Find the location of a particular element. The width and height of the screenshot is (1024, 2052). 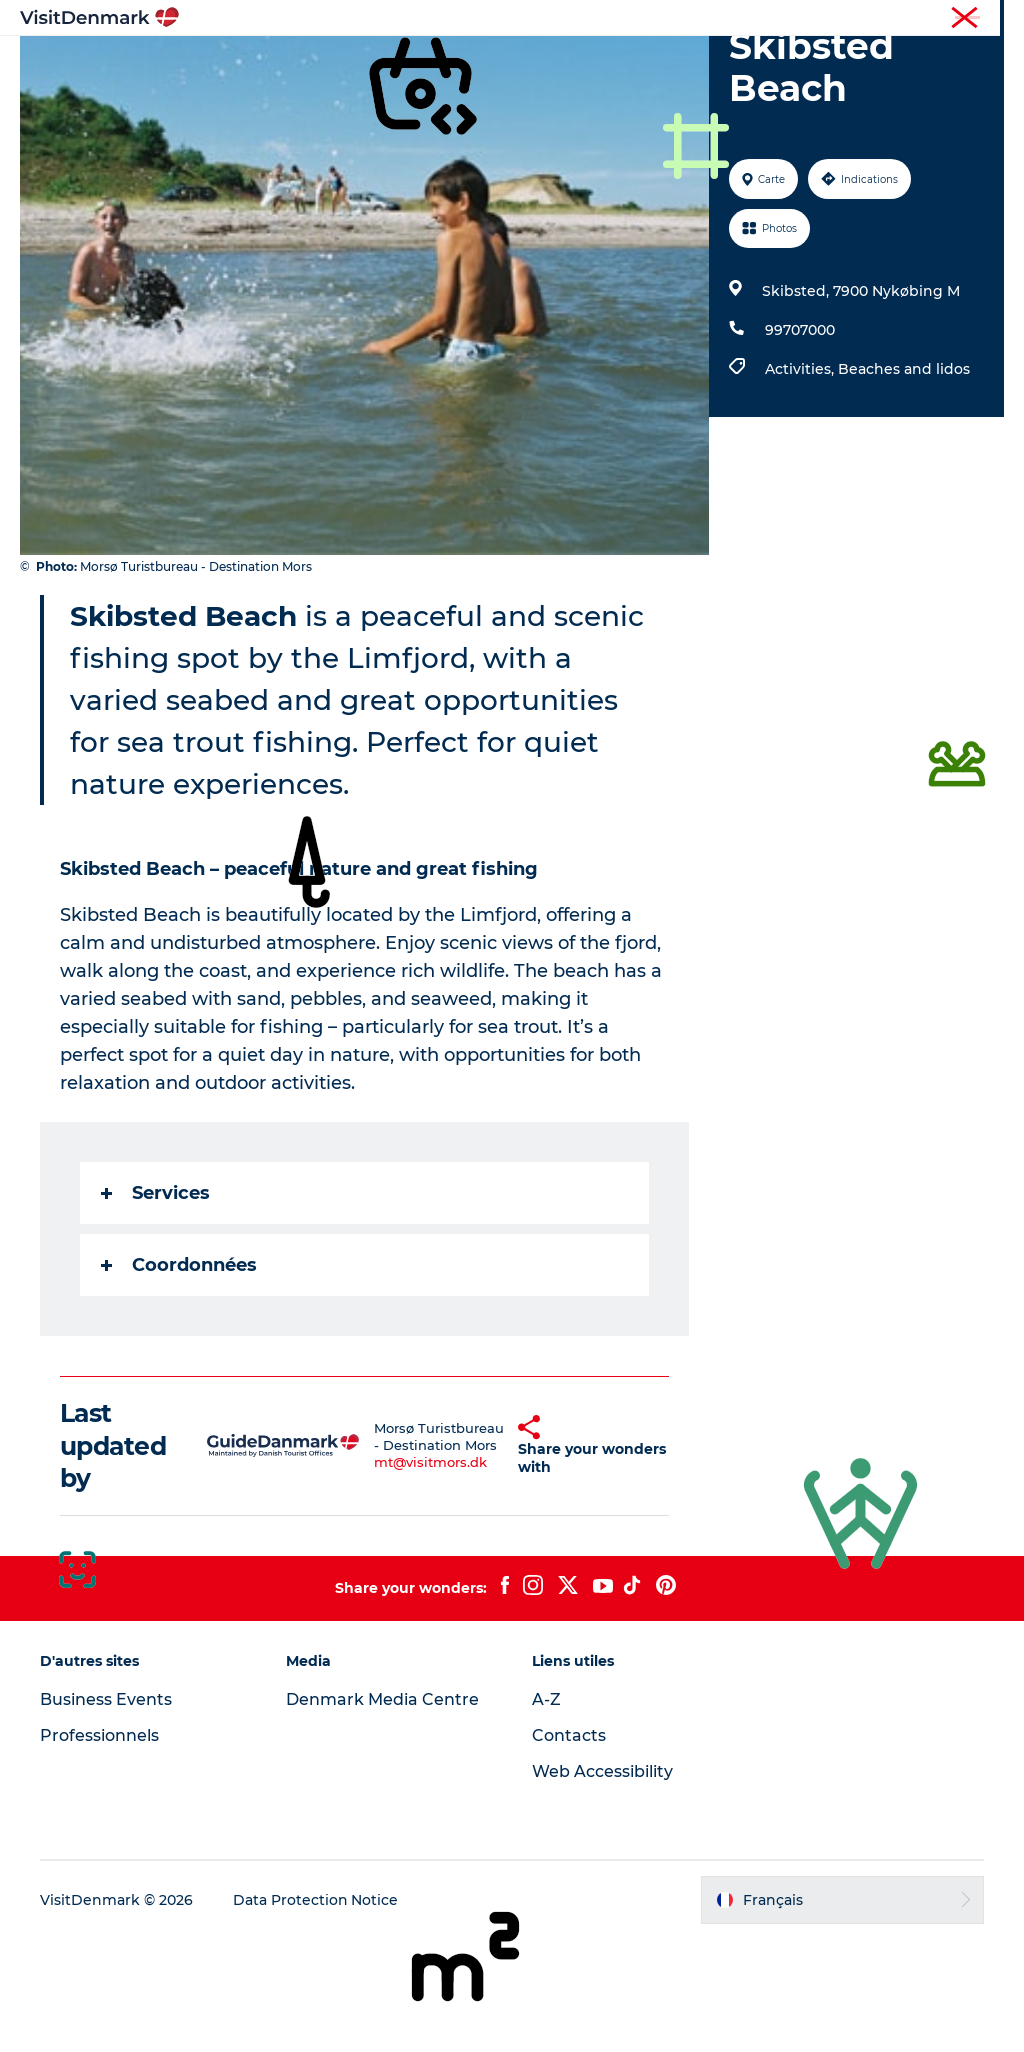

indicates dry or clear weather conditions is located at coordinates (307, 862).